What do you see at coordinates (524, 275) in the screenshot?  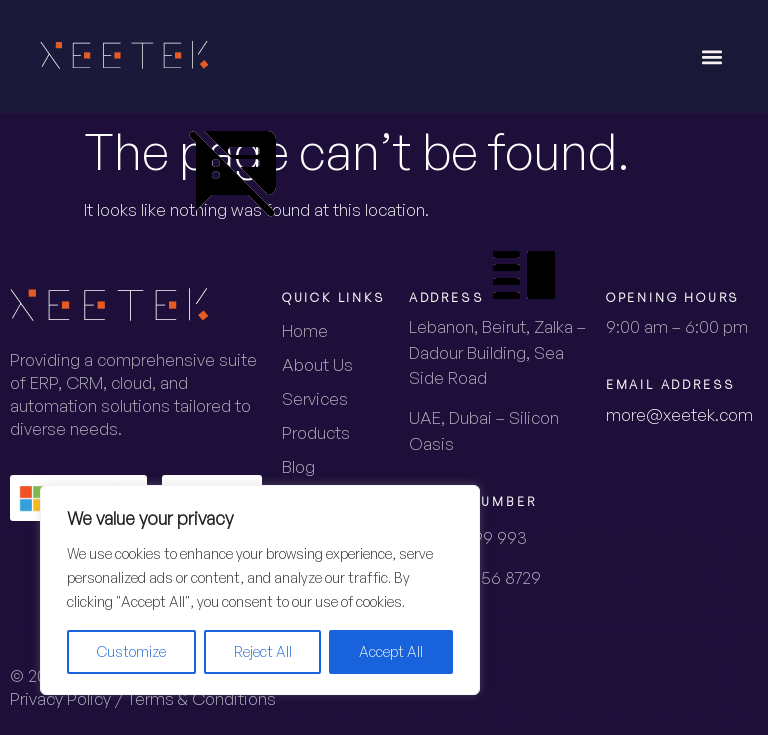 I see `toggle vertical split view layout` at bounding box center [524, 275].